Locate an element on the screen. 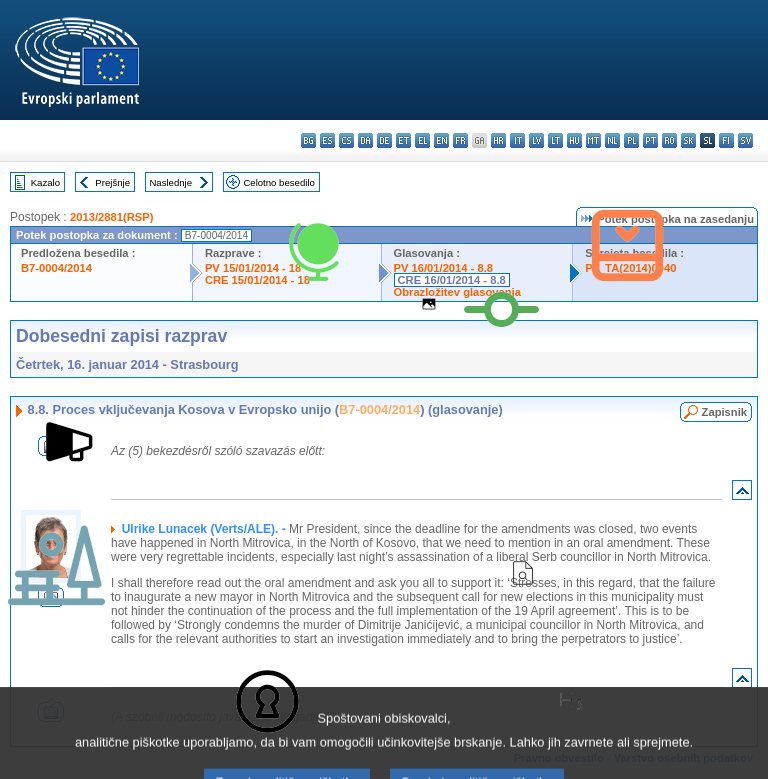 Image resolution: width=768 pixels, height=779 pixels. search within a document is located at coordinates (523, 573).